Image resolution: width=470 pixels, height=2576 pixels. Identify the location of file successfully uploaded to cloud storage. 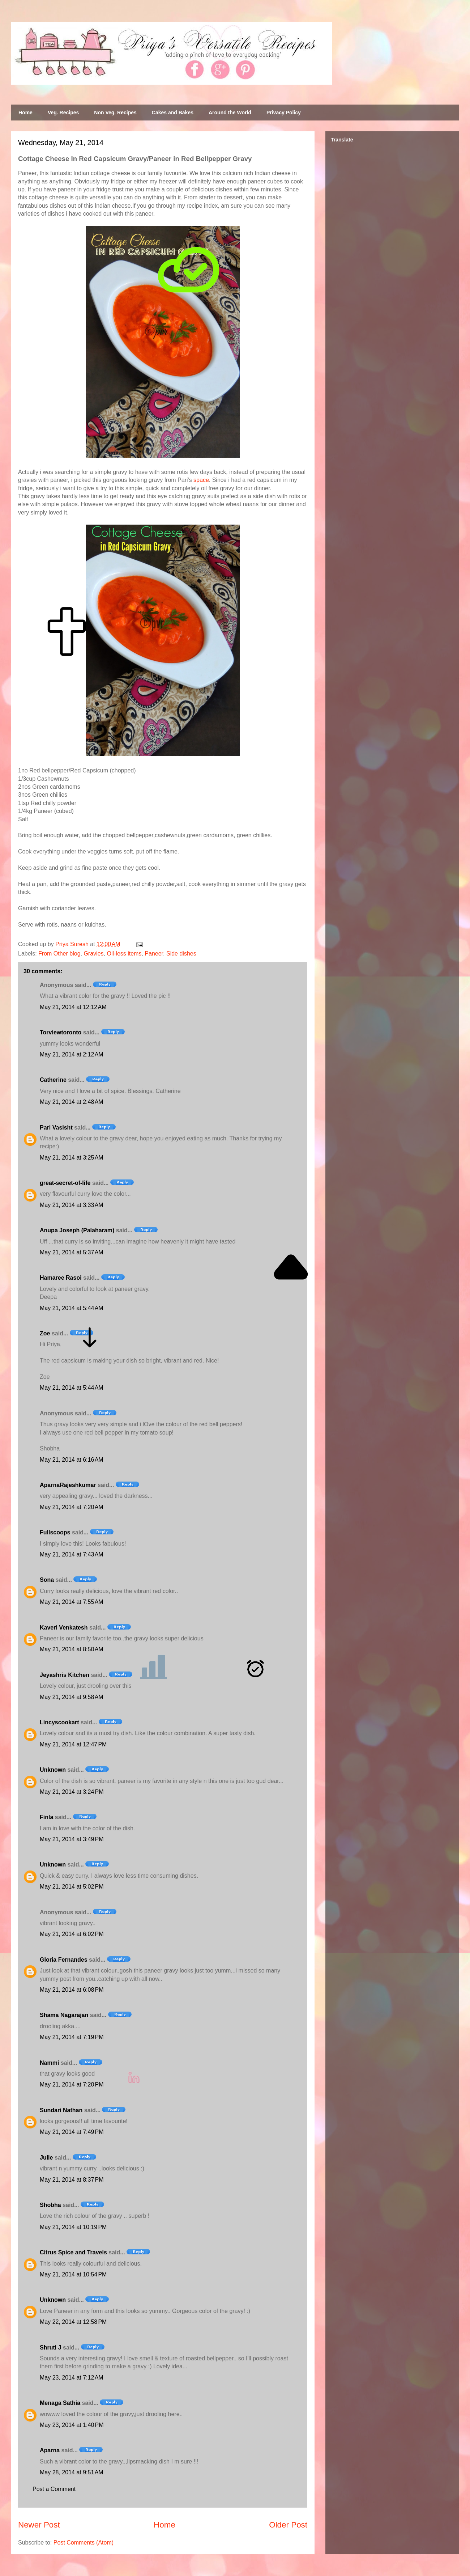
(188, 270).